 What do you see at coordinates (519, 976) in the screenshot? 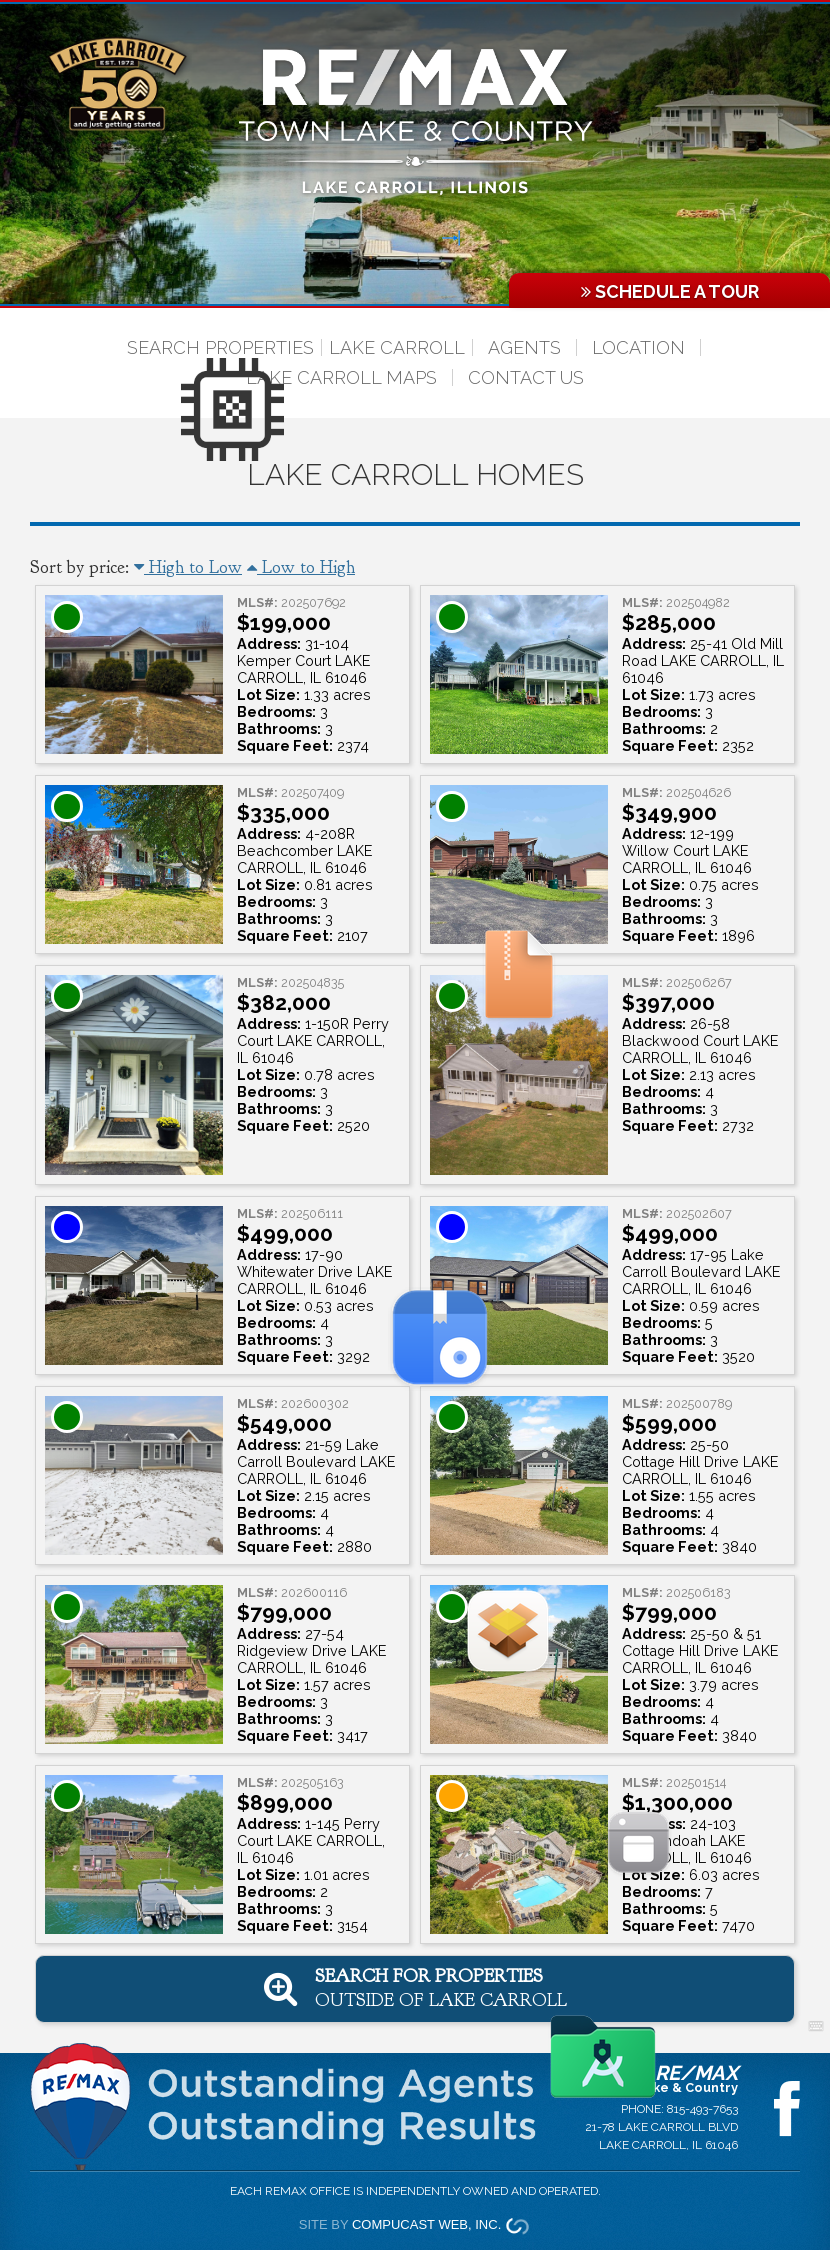
I see `open a compressed archive file` at bounding box center [519, 976].